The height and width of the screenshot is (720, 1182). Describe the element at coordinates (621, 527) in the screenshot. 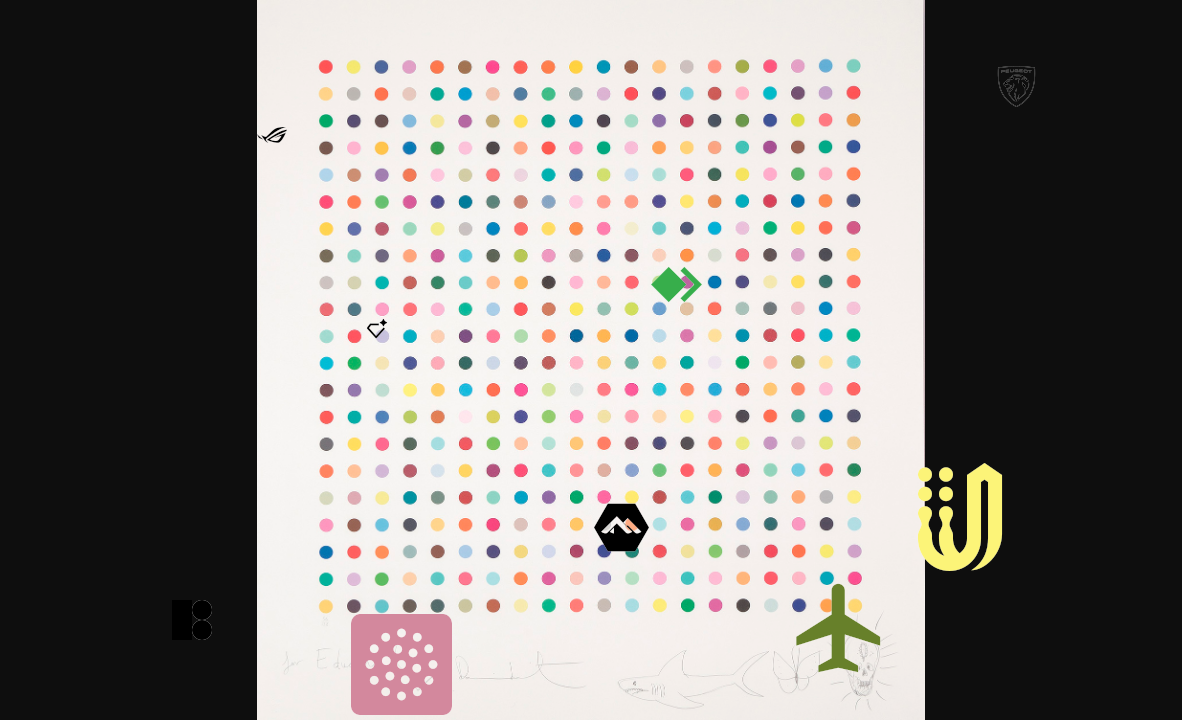

I see `Alpine Linux operating system logo` at that location.